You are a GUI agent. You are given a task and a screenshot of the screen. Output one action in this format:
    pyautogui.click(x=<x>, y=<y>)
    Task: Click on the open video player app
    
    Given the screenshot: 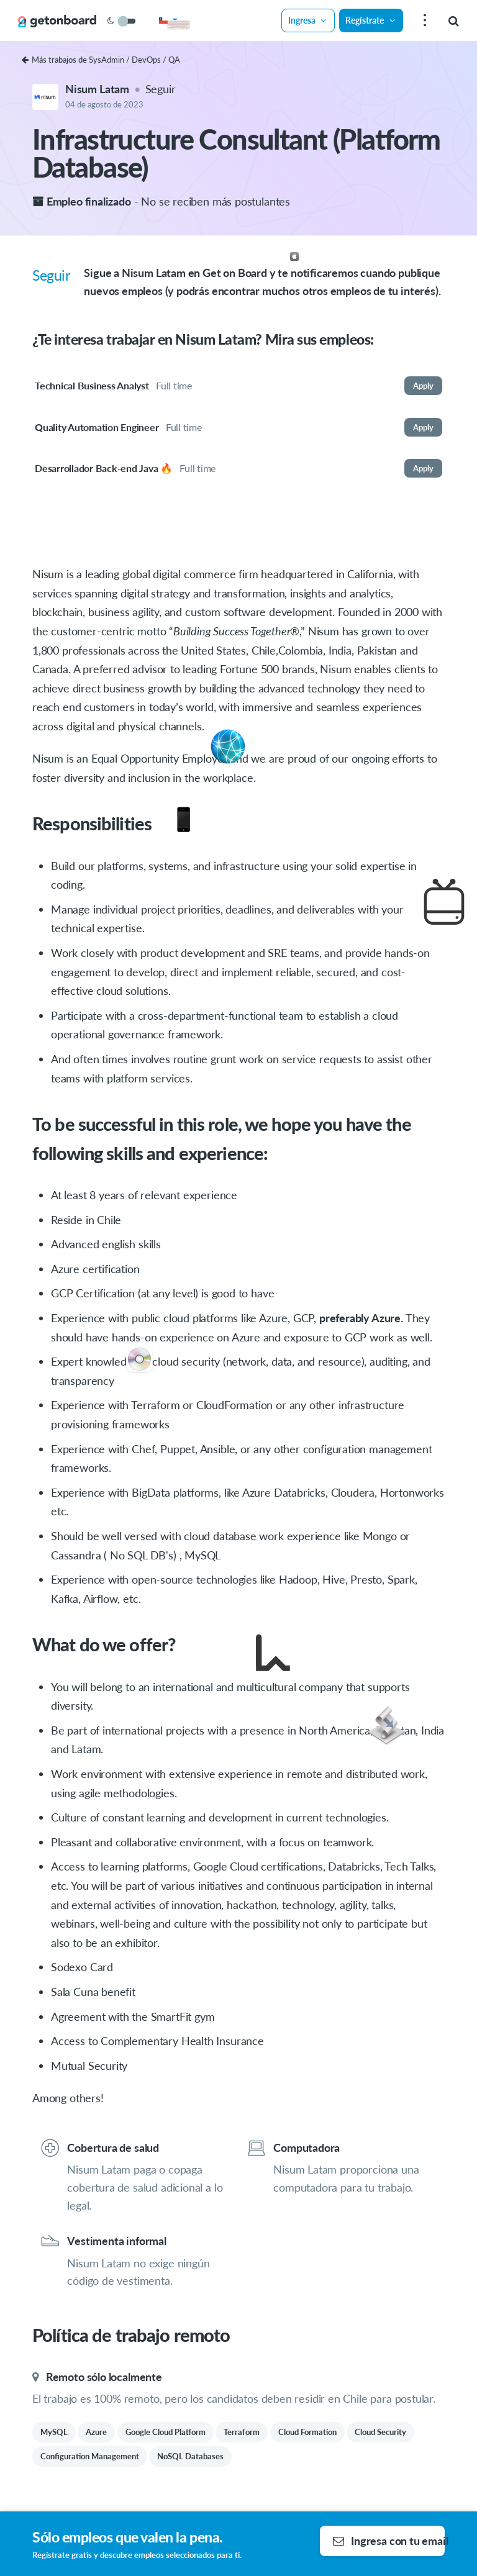 What is the action you would take?
    pyautogui.click(x=444, y=902)
    